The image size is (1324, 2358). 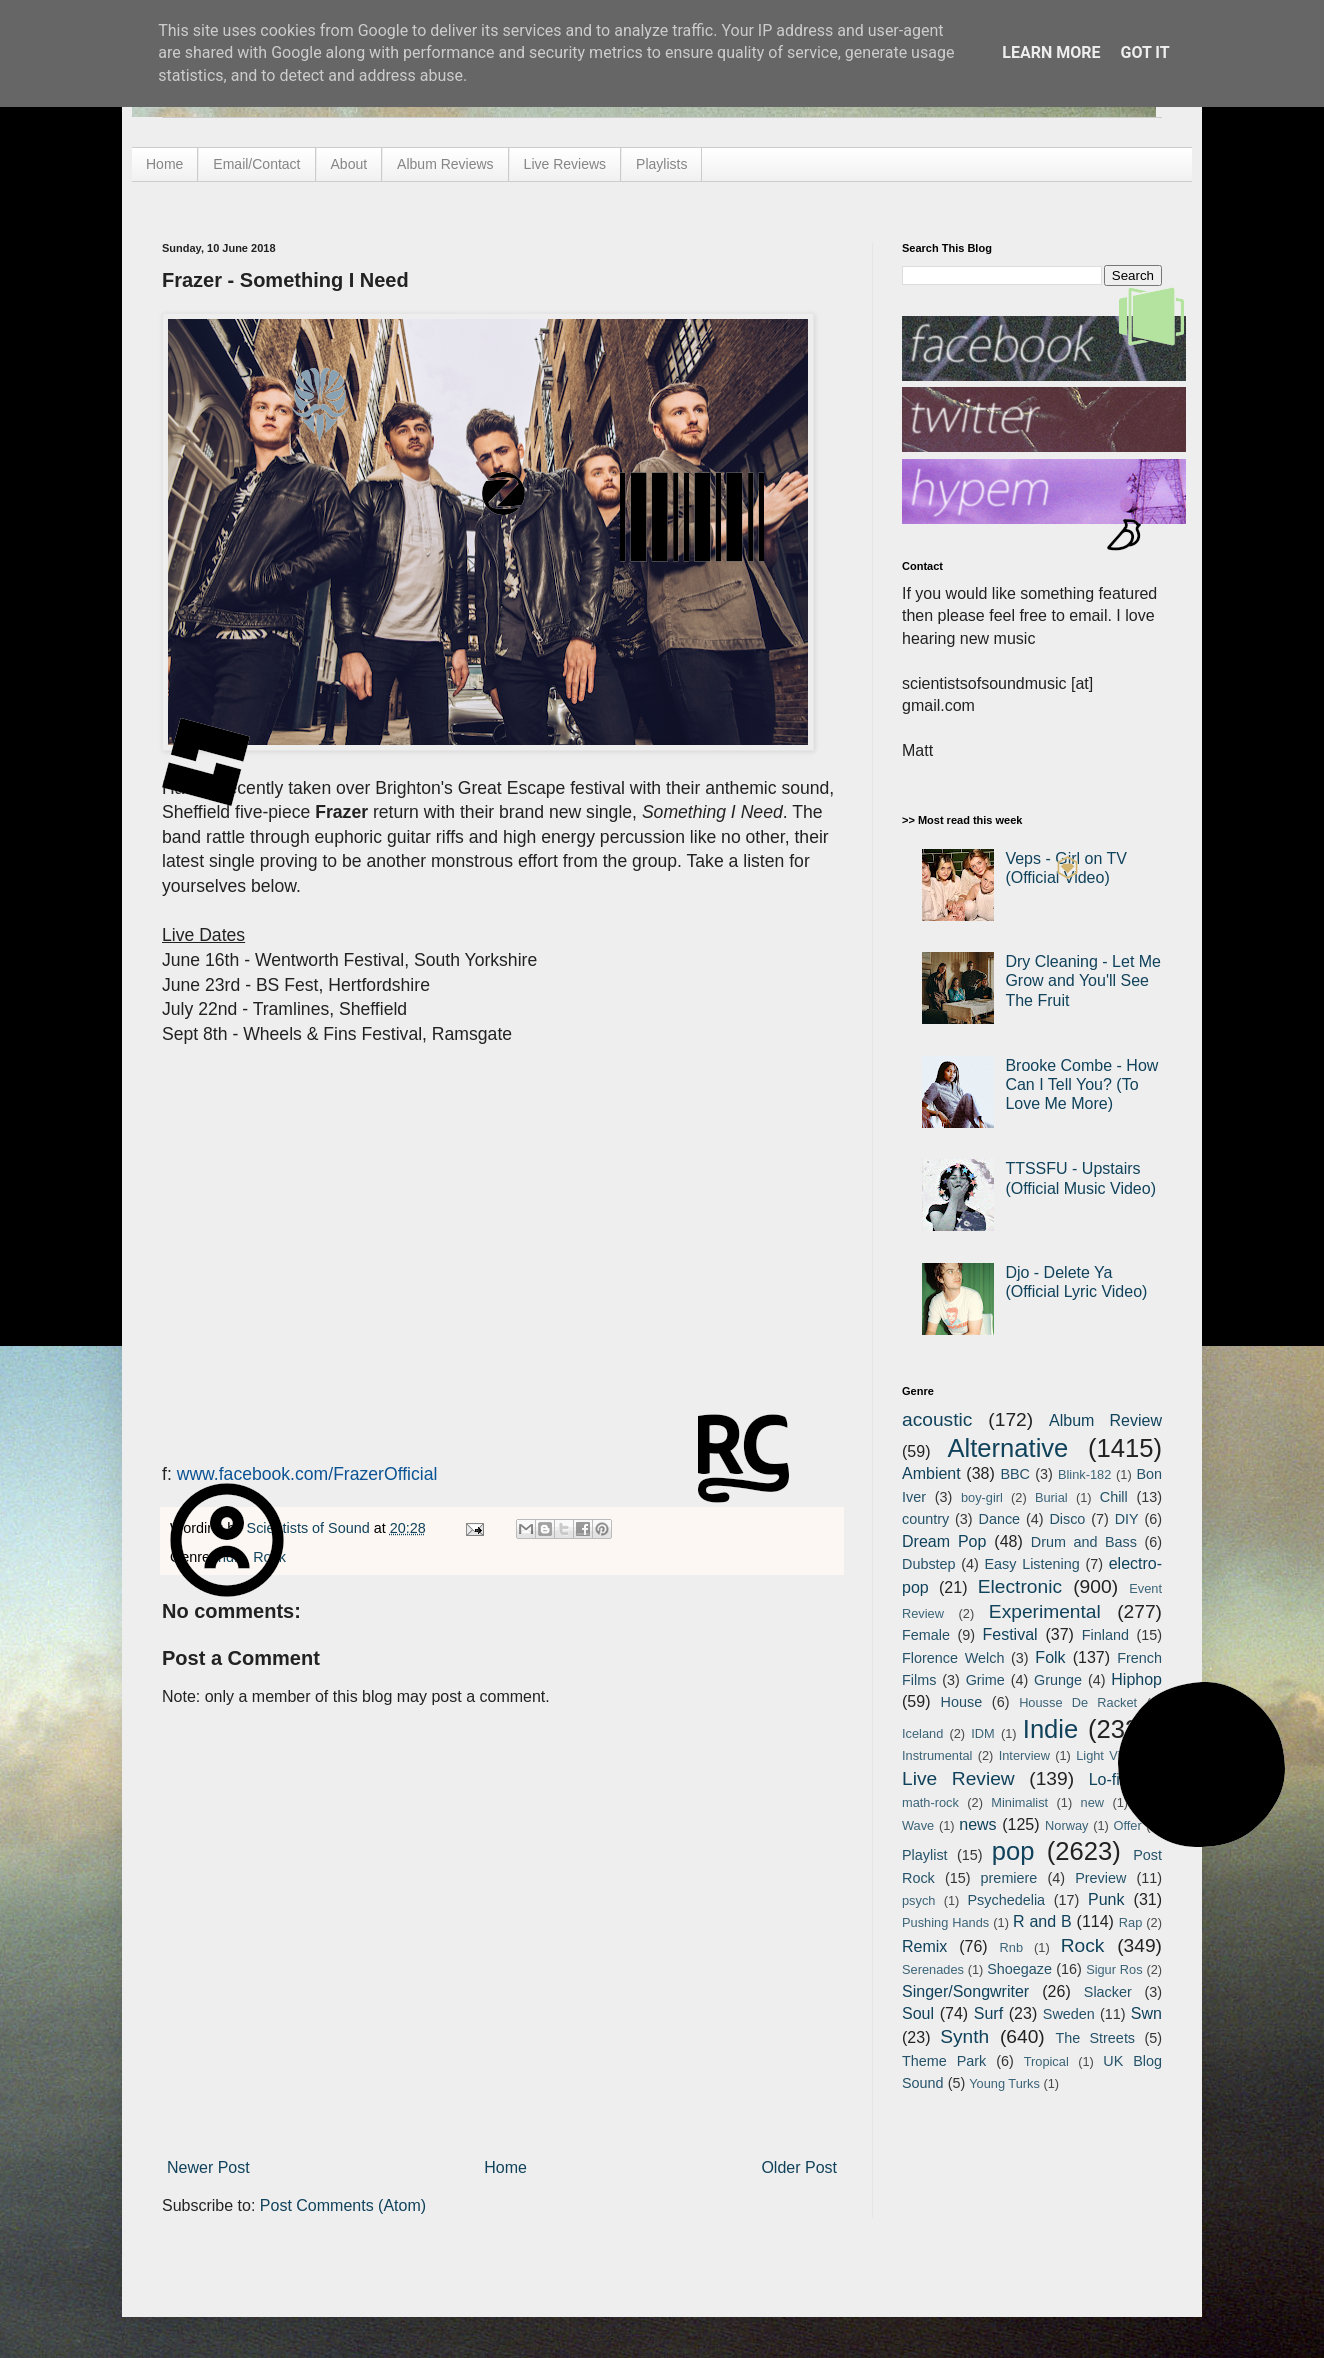 I want to click on open magisk root management app, so click(x=320, y=405).